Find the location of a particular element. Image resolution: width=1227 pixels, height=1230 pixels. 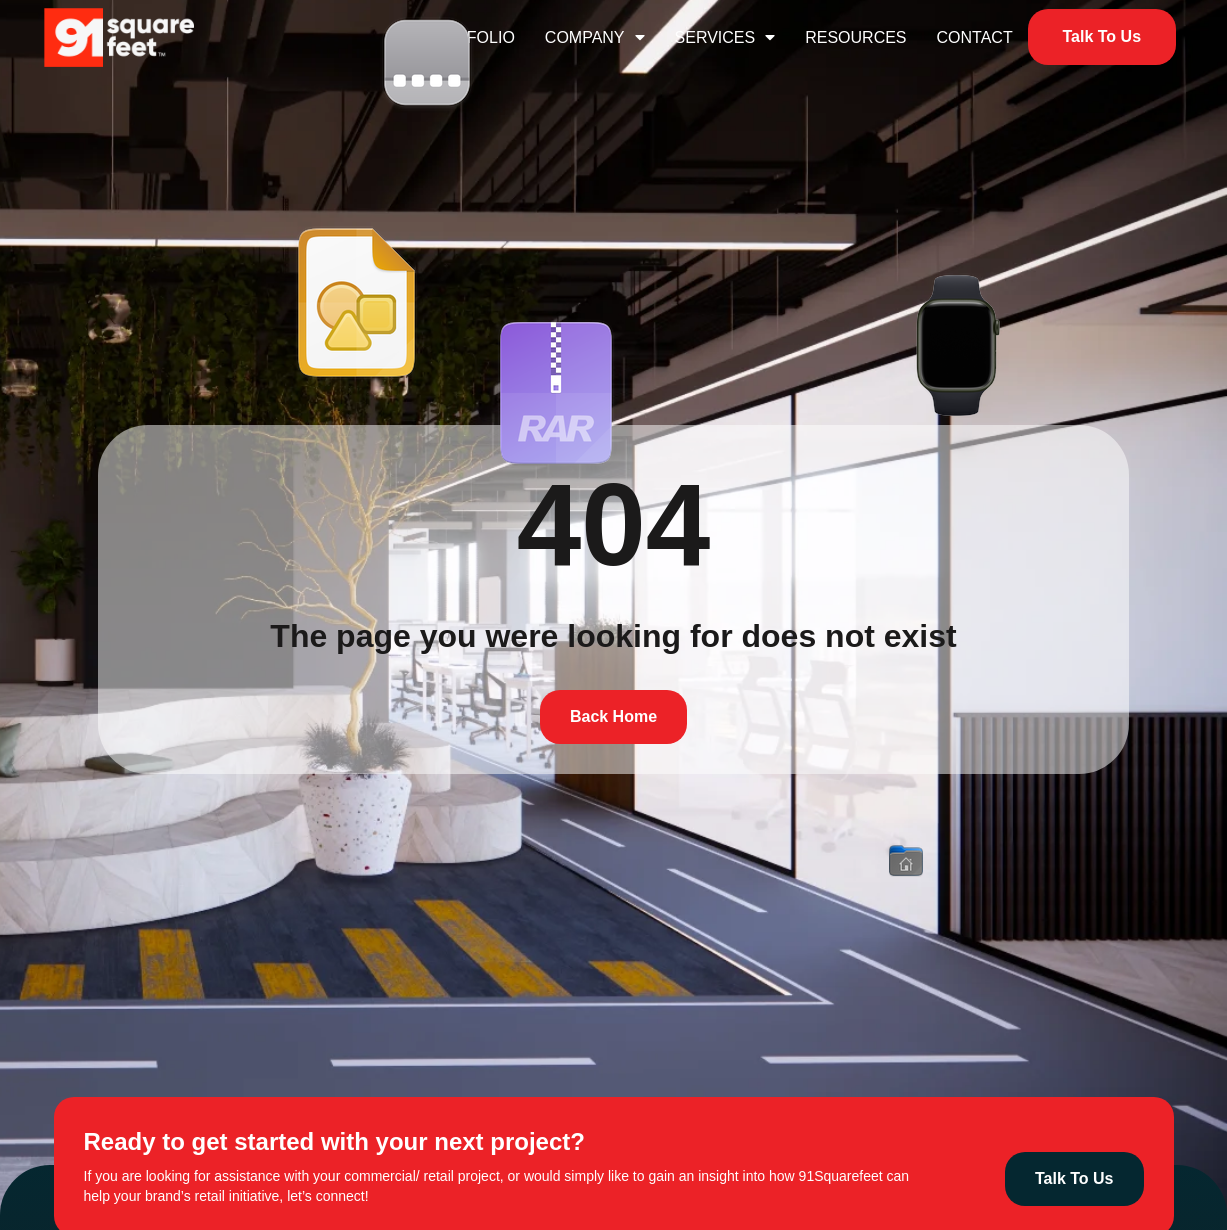

access your home folder is located at coordinates (906, 860).